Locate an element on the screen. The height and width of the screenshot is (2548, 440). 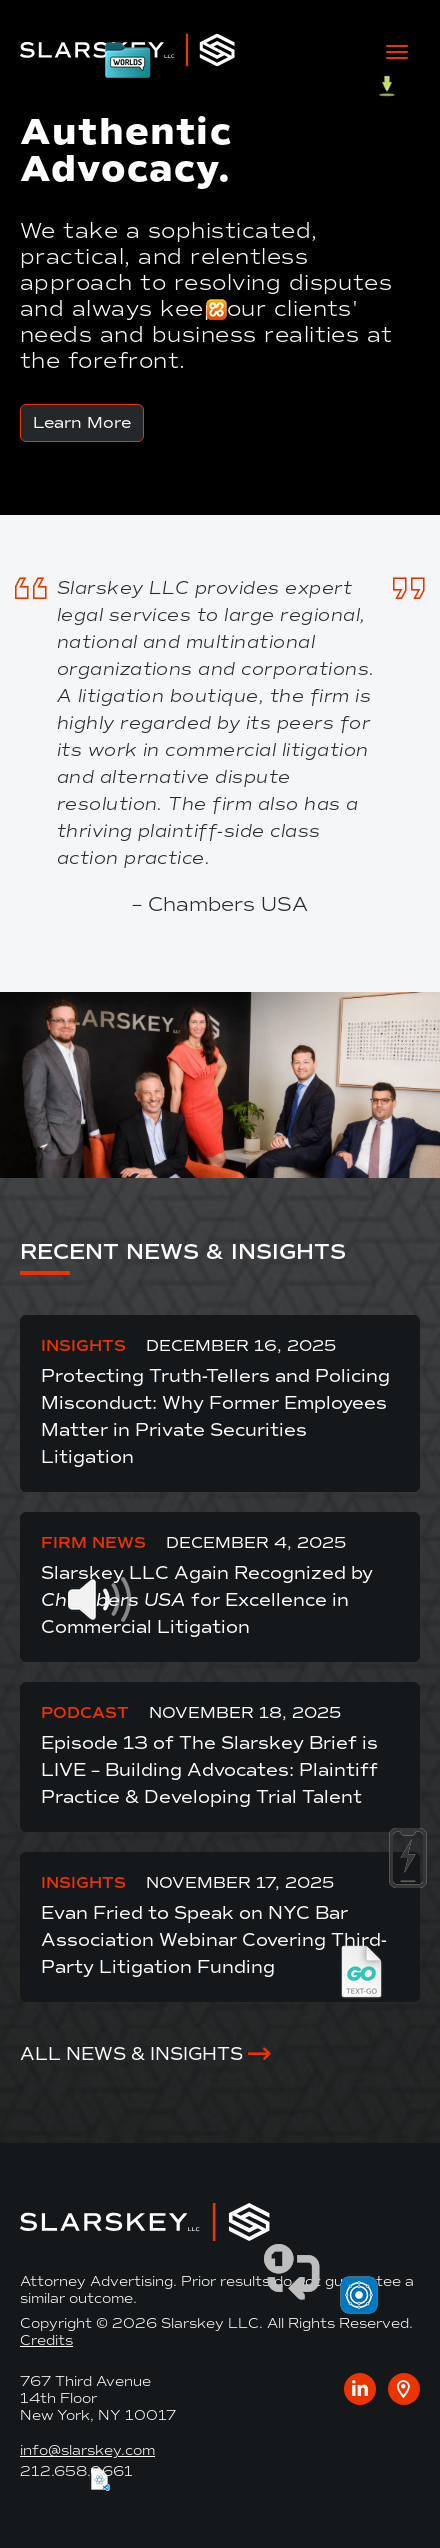
view phone battery status is located at coordinates (408, 1858).